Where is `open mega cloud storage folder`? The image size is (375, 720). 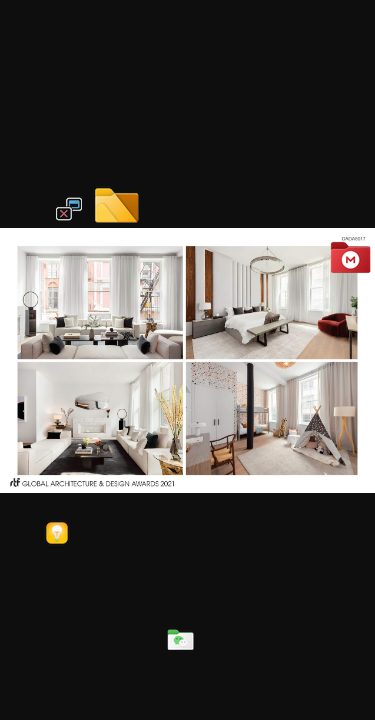
open mega cloud storage folder is located at coordinates (350, 258).